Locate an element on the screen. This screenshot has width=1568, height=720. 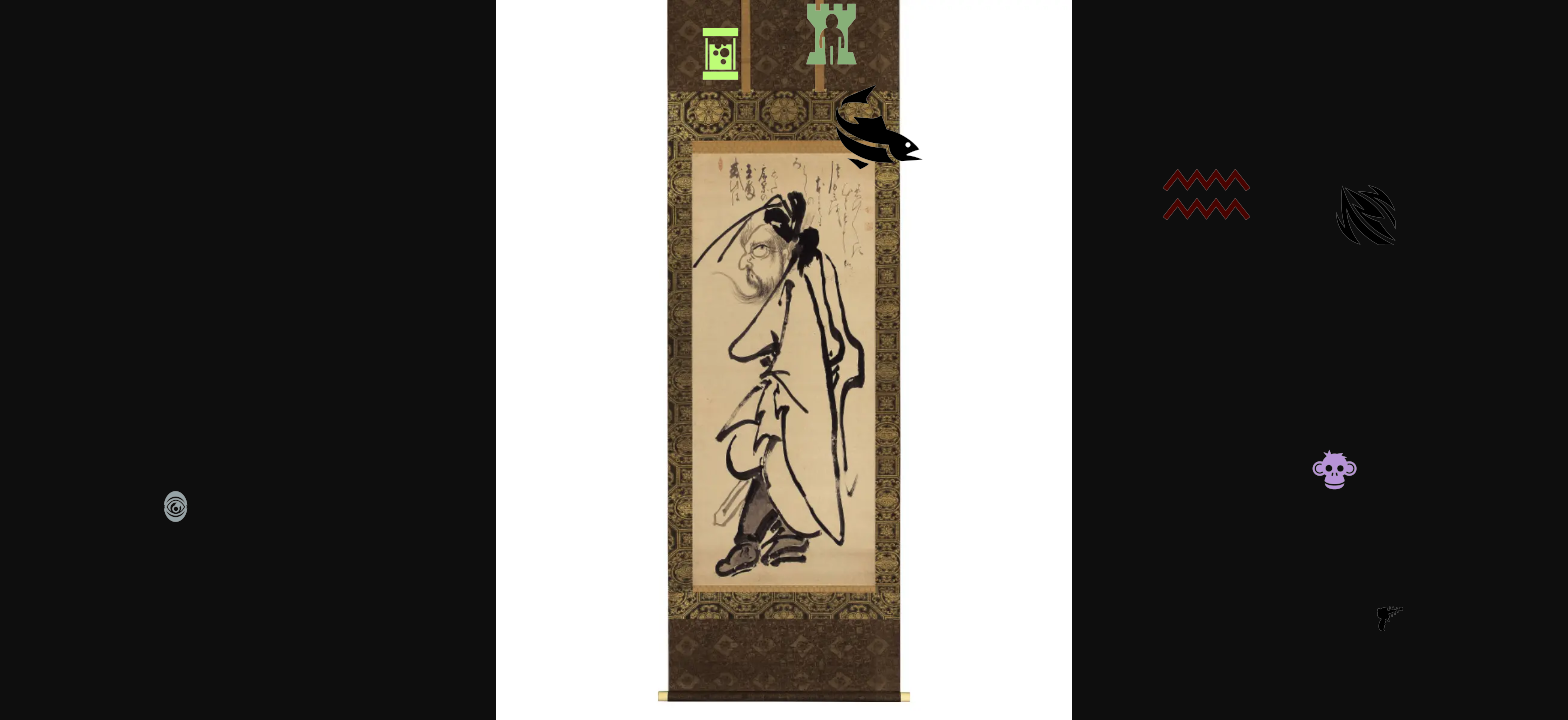
view chemical storage or tank status is located at coordinates (720, 54).